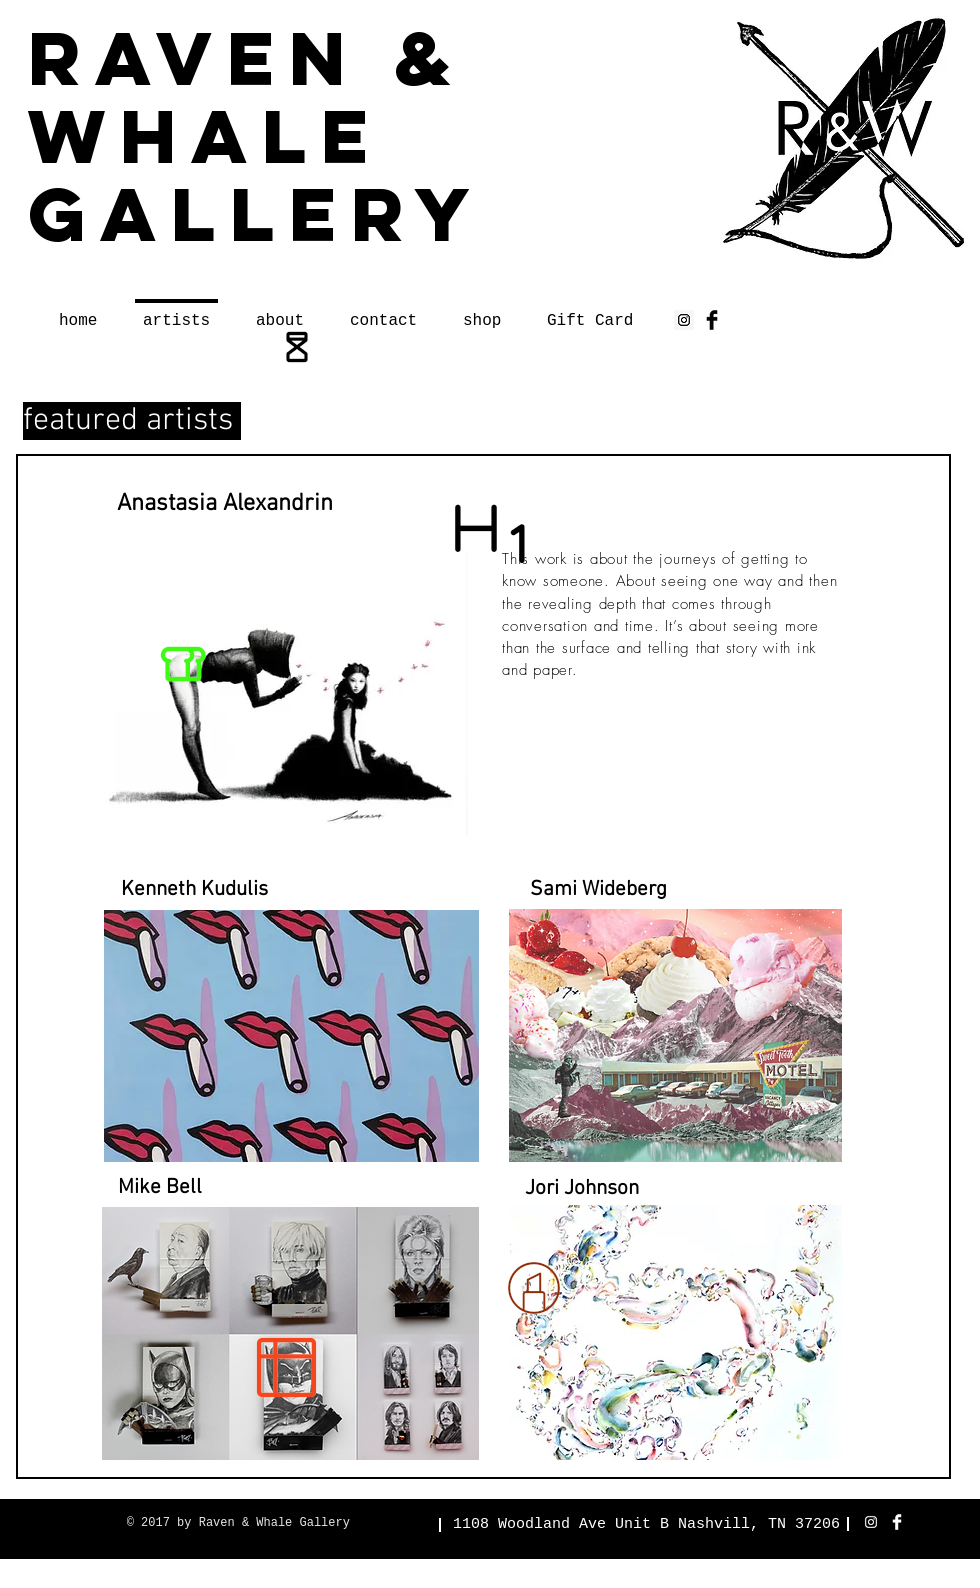 This screenshot has width=980, height=1588. What do you see at coordinates (297, 347) in the screenshot?
I see `indicates a timer or countdown just started` at bounding box center [297, 347].